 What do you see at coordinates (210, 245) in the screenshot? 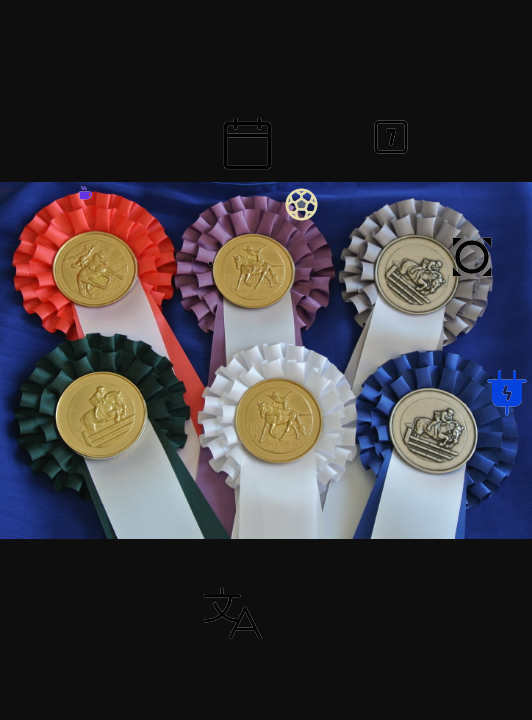
I see `no wifi signal available` at bounding box center [210, 245].